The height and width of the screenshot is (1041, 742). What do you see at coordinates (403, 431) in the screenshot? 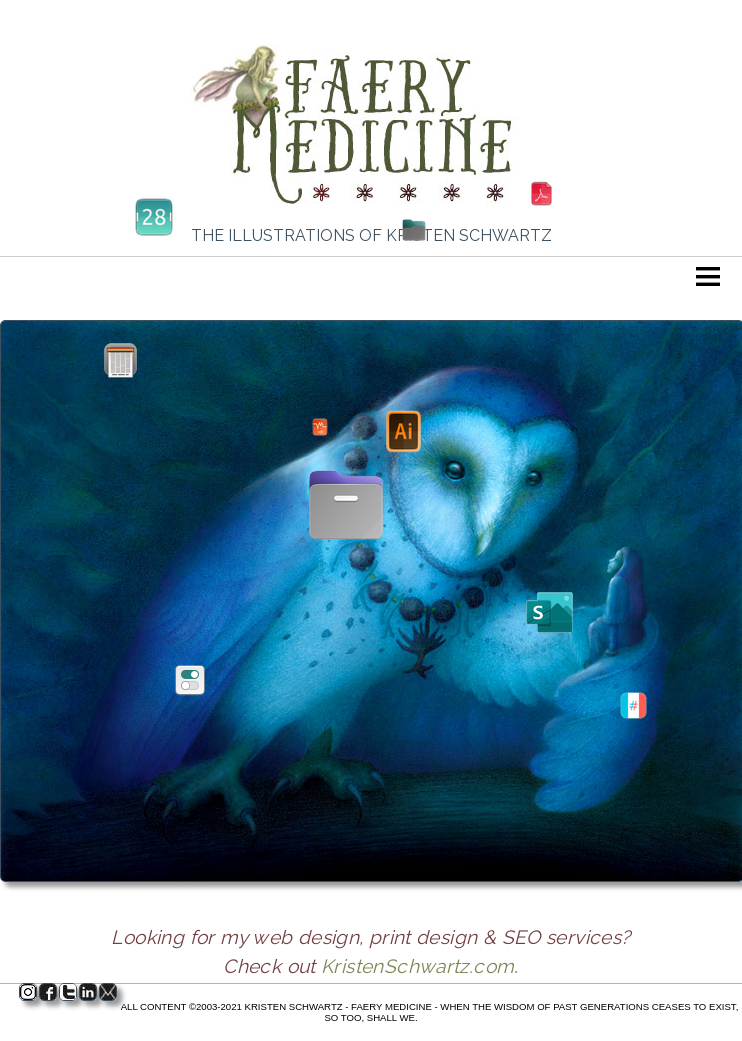
I see `open an Adobe Illustrator file` at bounding box center [403, 431].